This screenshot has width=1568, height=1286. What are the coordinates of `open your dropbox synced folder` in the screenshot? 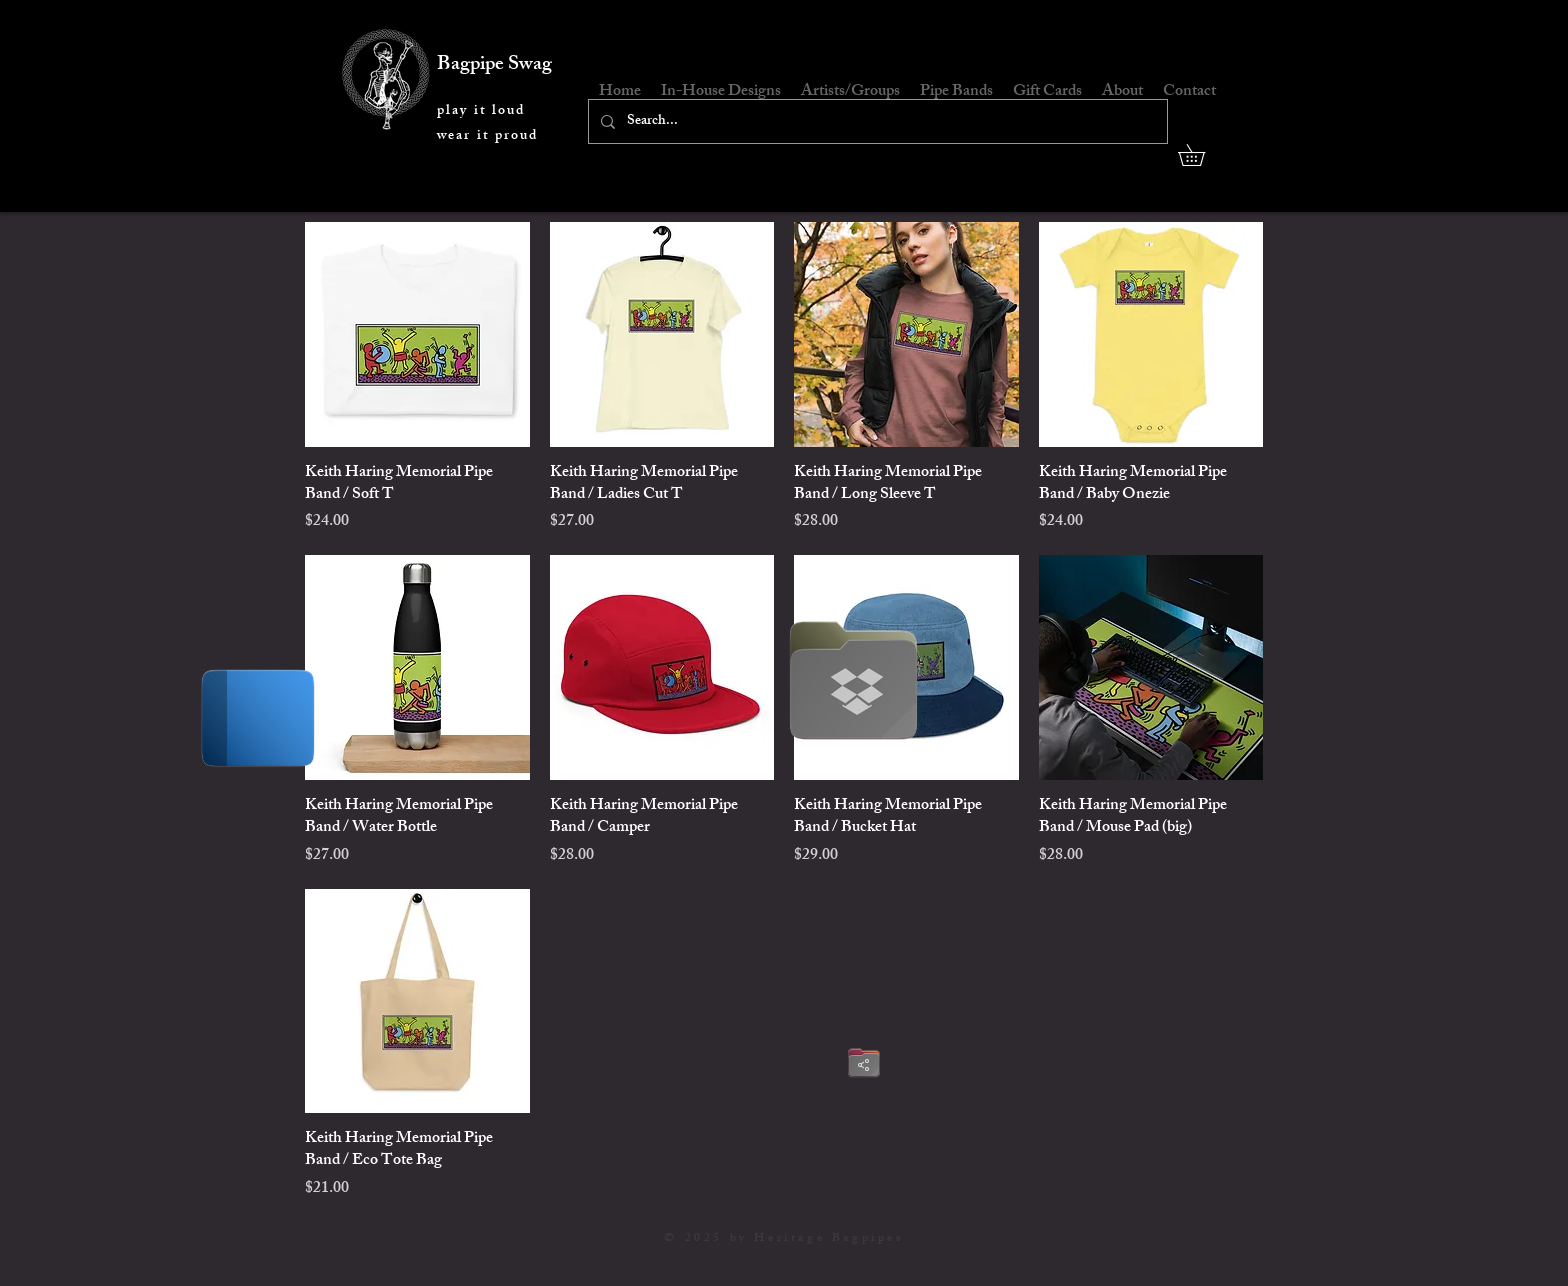 It's located at (853, 680).